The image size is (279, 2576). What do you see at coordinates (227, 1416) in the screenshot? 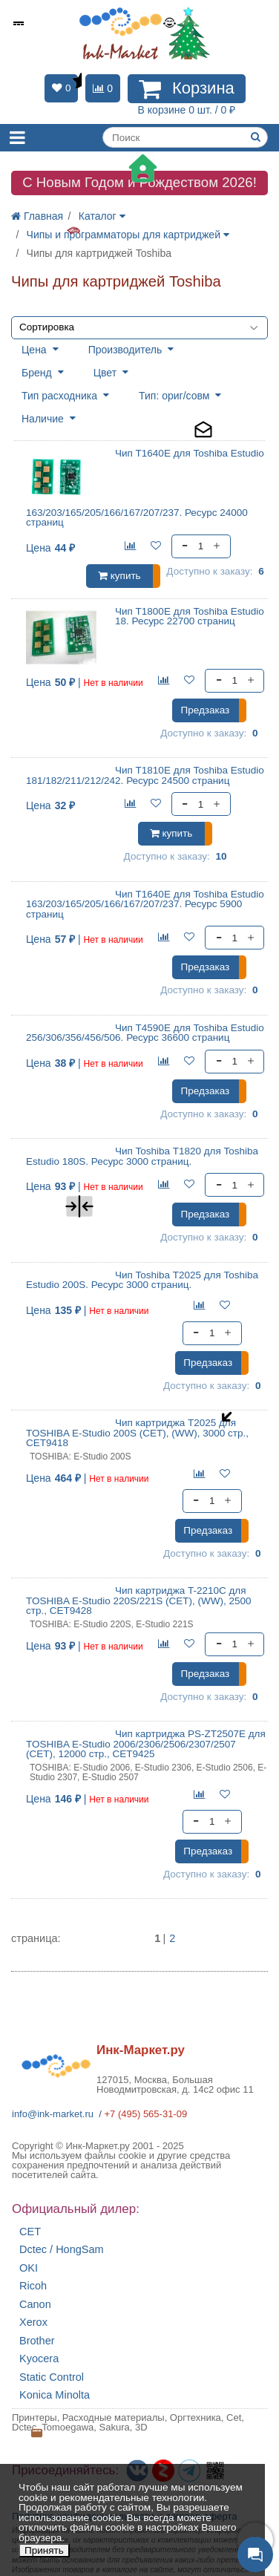
I see `access transit entry or exit points` at bounding box center [227, 1416].